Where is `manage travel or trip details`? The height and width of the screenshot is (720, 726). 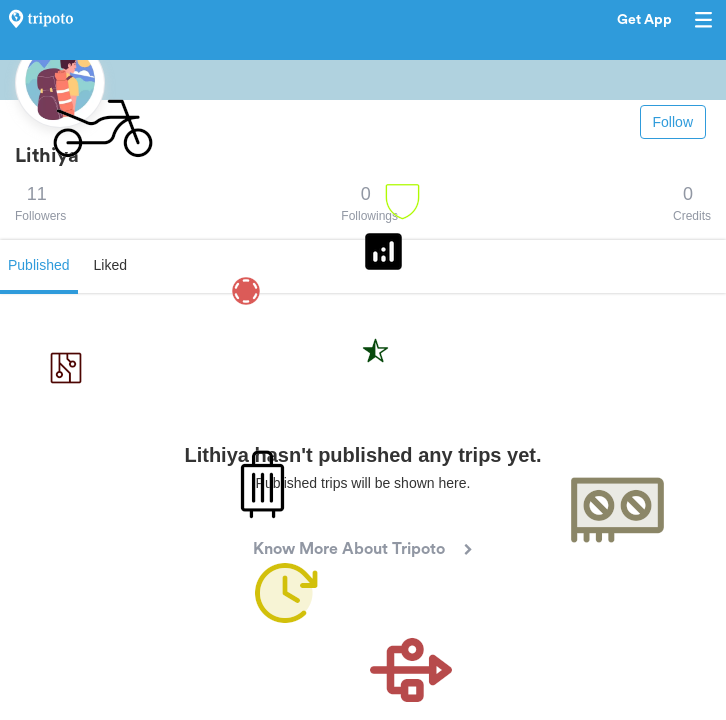
manage travel or trip details is located at coordinates (262, 485).